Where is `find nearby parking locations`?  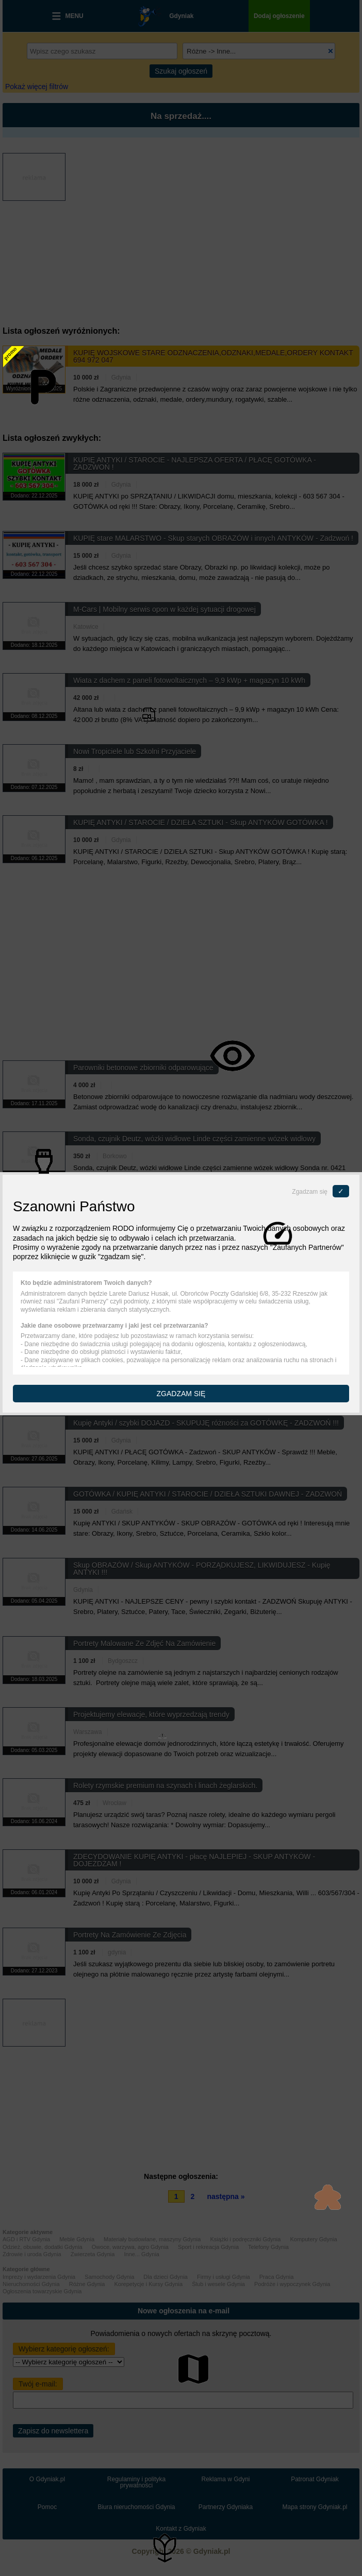 find nearby parking locations is located at coordinates (42, 387).